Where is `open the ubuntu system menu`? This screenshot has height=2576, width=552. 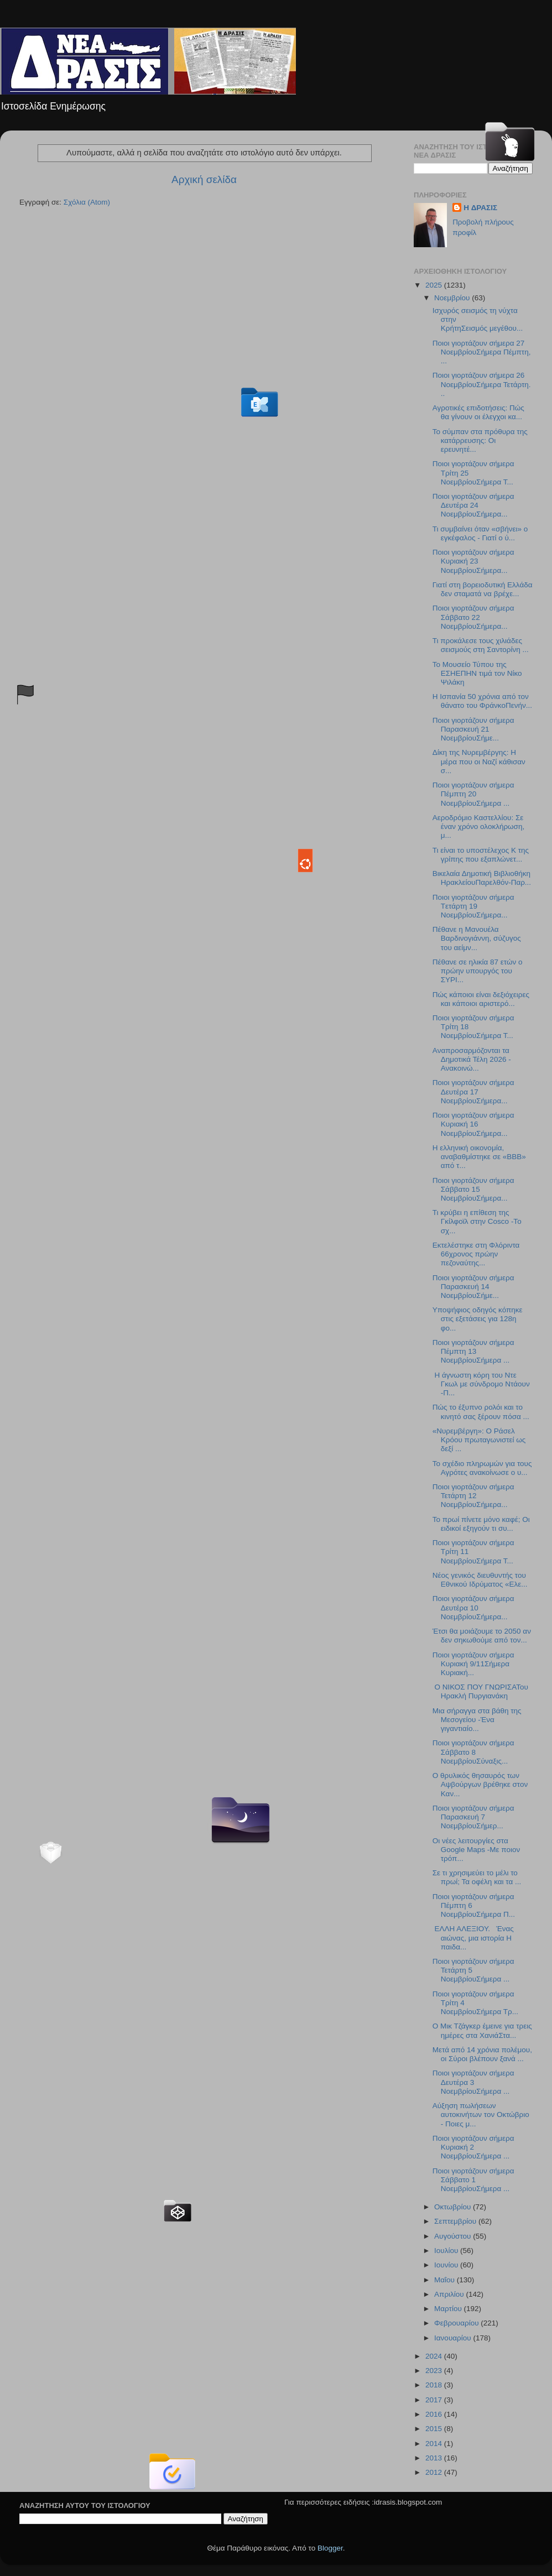
open the ubuntu system menu is located at coordinates (305, 861).